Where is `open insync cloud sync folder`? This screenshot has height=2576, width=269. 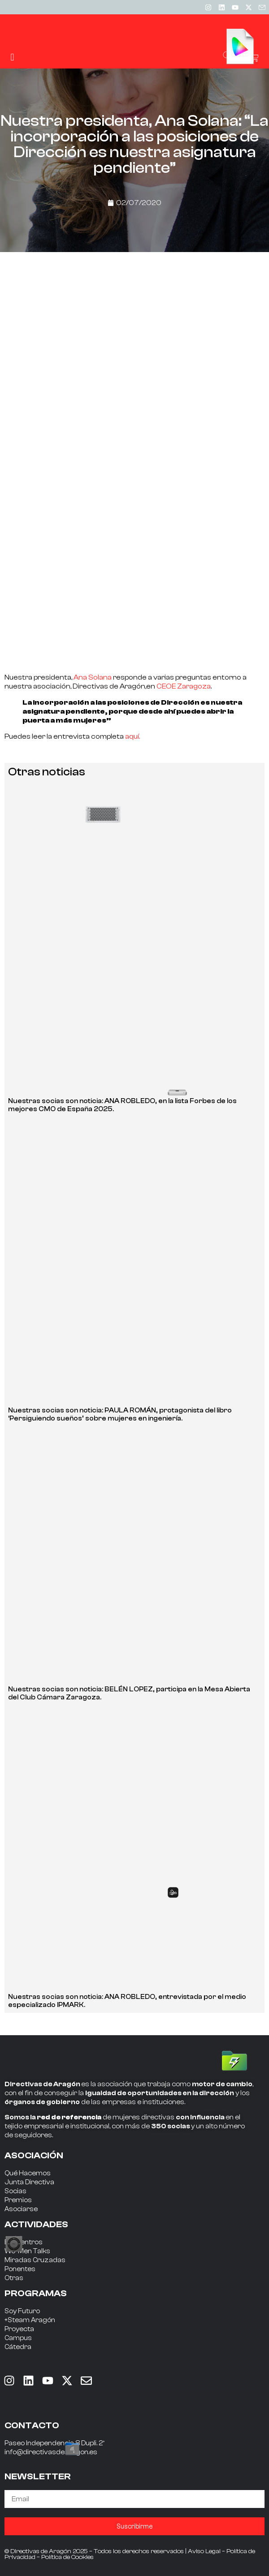 open insync cloud sync folder is located at coordinates (72, 2448).